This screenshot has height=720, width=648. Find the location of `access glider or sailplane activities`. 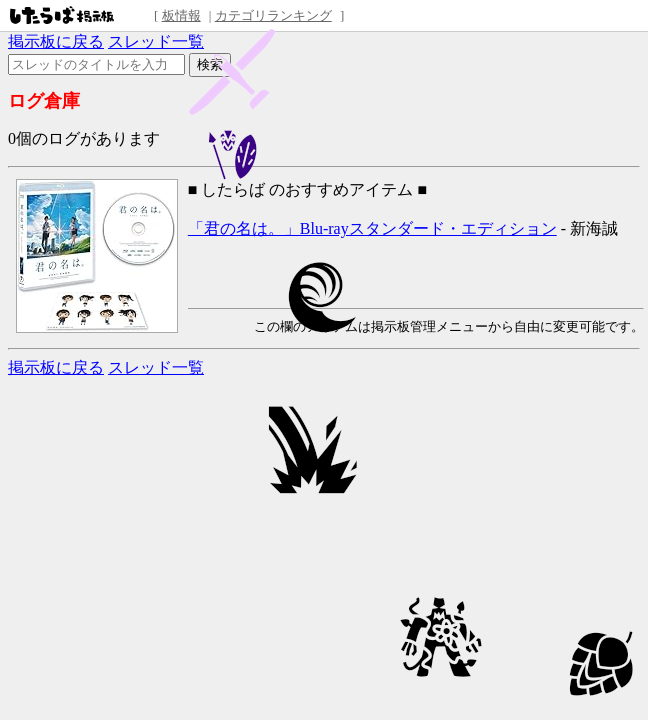

access glider or sailplane activities is located at coordinates (232, 72).